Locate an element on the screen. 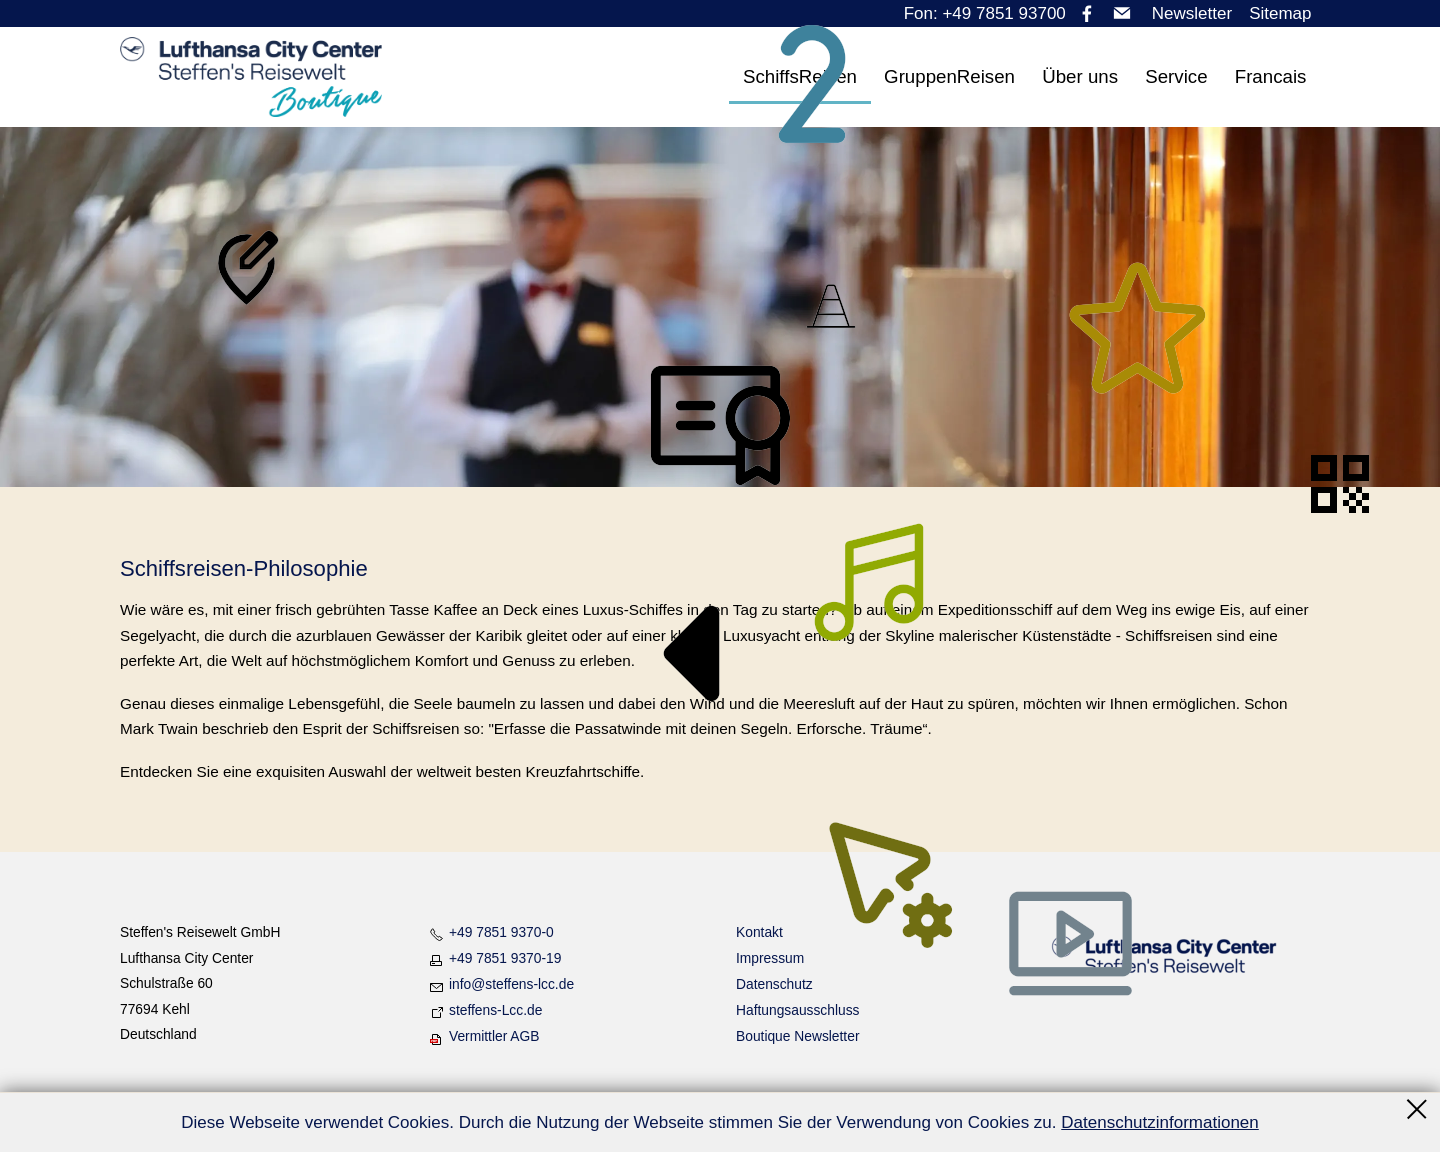 This screenshot has width=1440, height=1152. indicates step two in a multi-step process is located at coordinates (812, 84).